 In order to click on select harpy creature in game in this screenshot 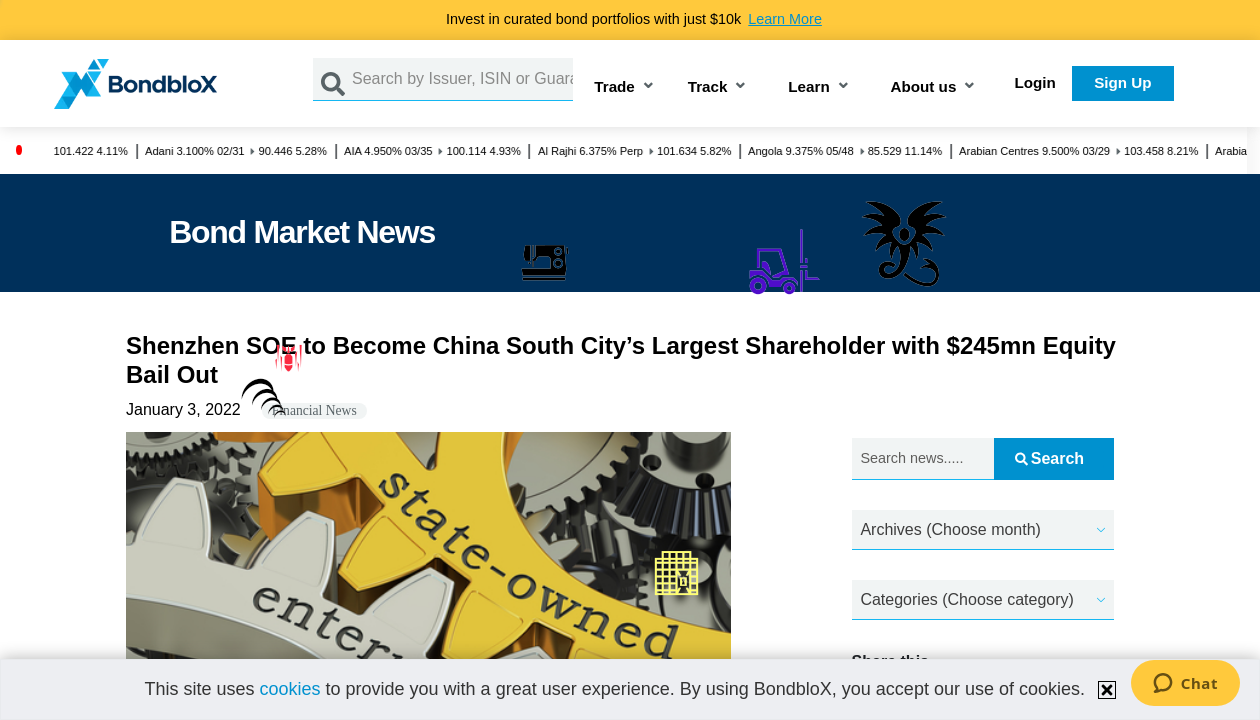, I will do `click(904, 243)`.